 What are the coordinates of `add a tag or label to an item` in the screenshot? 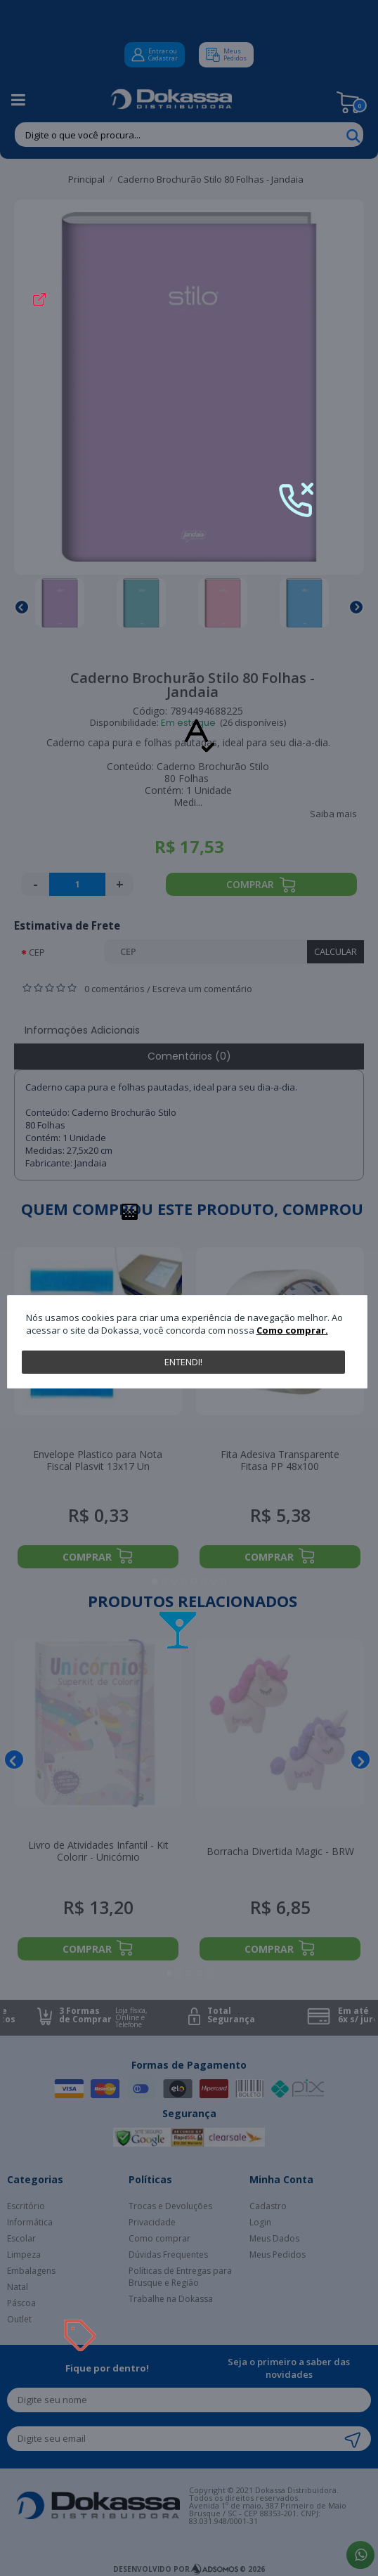 It's located at (80, 2336).